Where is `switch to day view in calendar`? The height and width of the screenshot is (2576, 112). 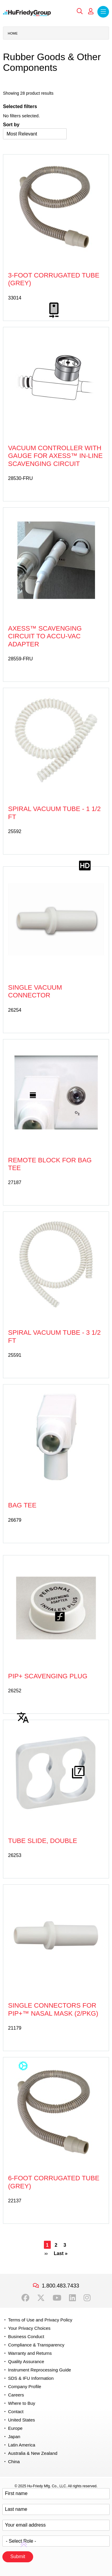 switch to day view in calendar is located at coordinates (33, 1095).